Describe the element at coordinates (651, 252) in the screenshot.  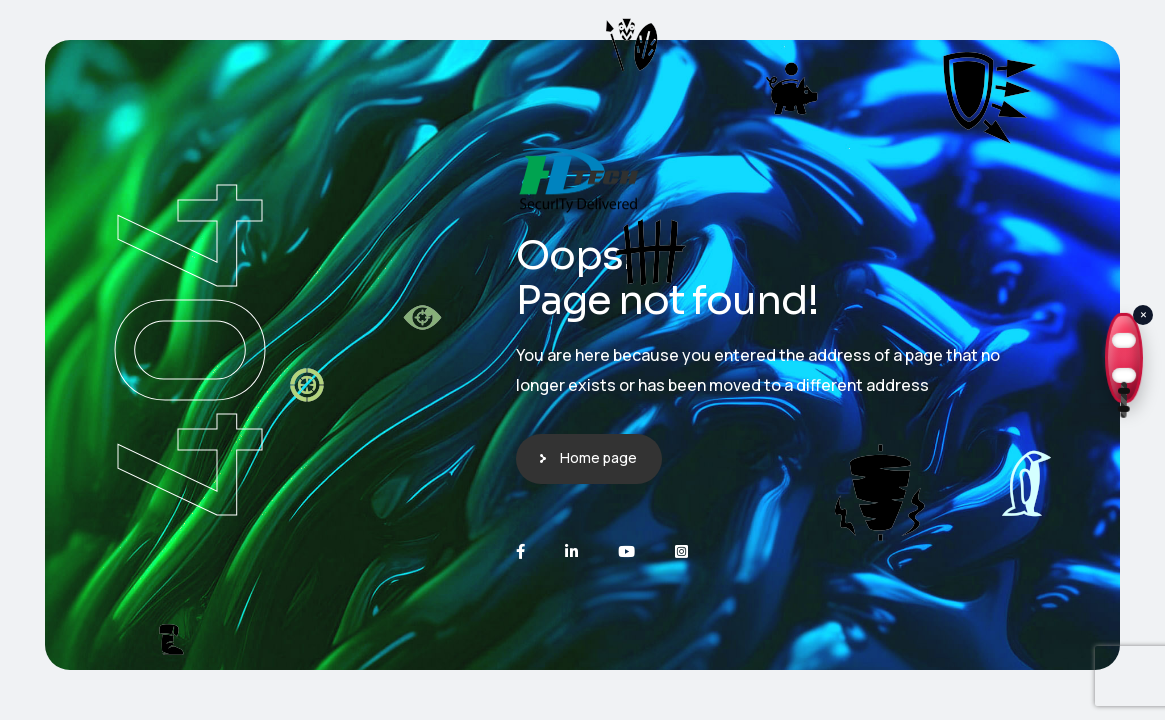
I see `indicates a count of five items or points` at that location.